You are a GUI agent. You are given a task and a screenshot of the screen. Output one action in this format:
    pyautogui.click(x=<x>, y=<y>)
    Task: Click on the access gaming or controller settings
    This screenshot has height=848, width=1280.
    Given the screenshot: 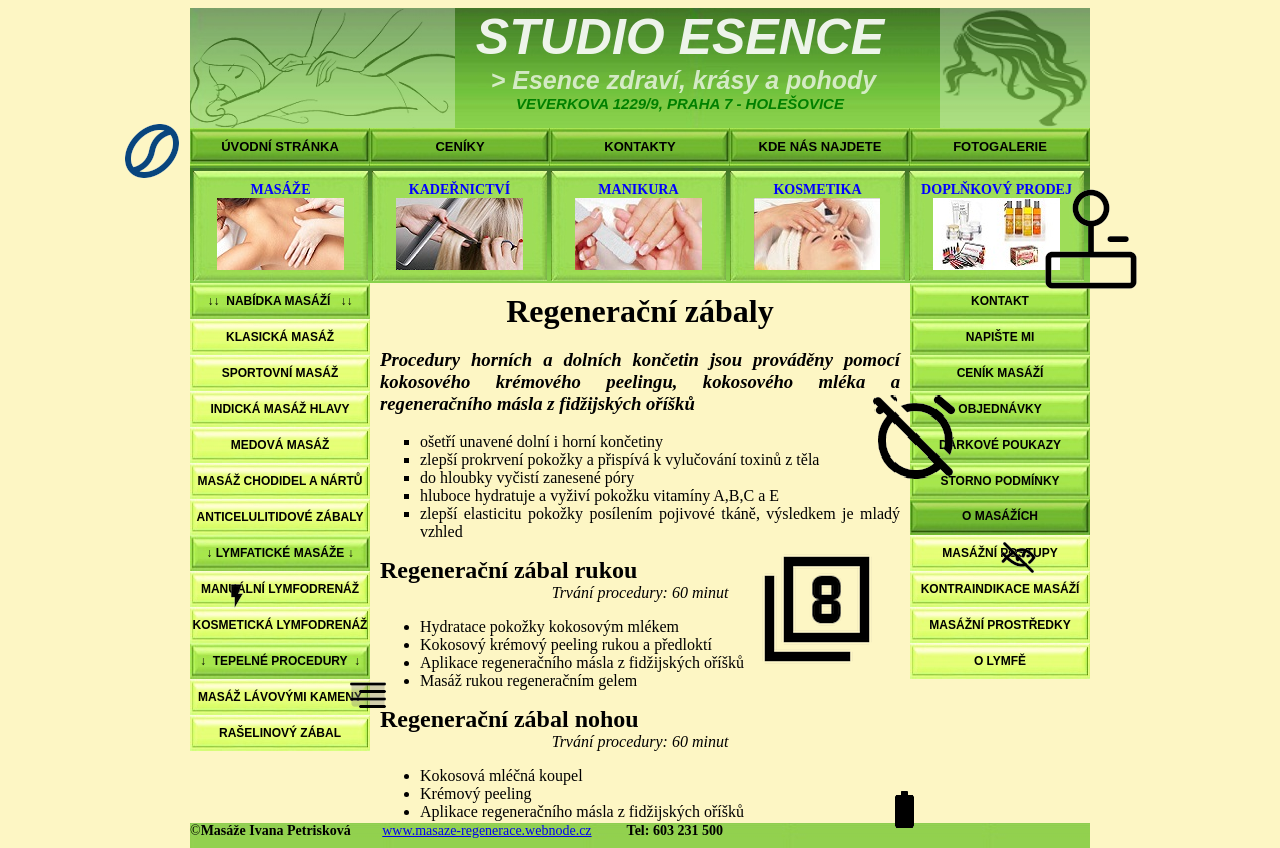 What is the action you would take?
    pyautogui.click(x=1091, y=243)
    